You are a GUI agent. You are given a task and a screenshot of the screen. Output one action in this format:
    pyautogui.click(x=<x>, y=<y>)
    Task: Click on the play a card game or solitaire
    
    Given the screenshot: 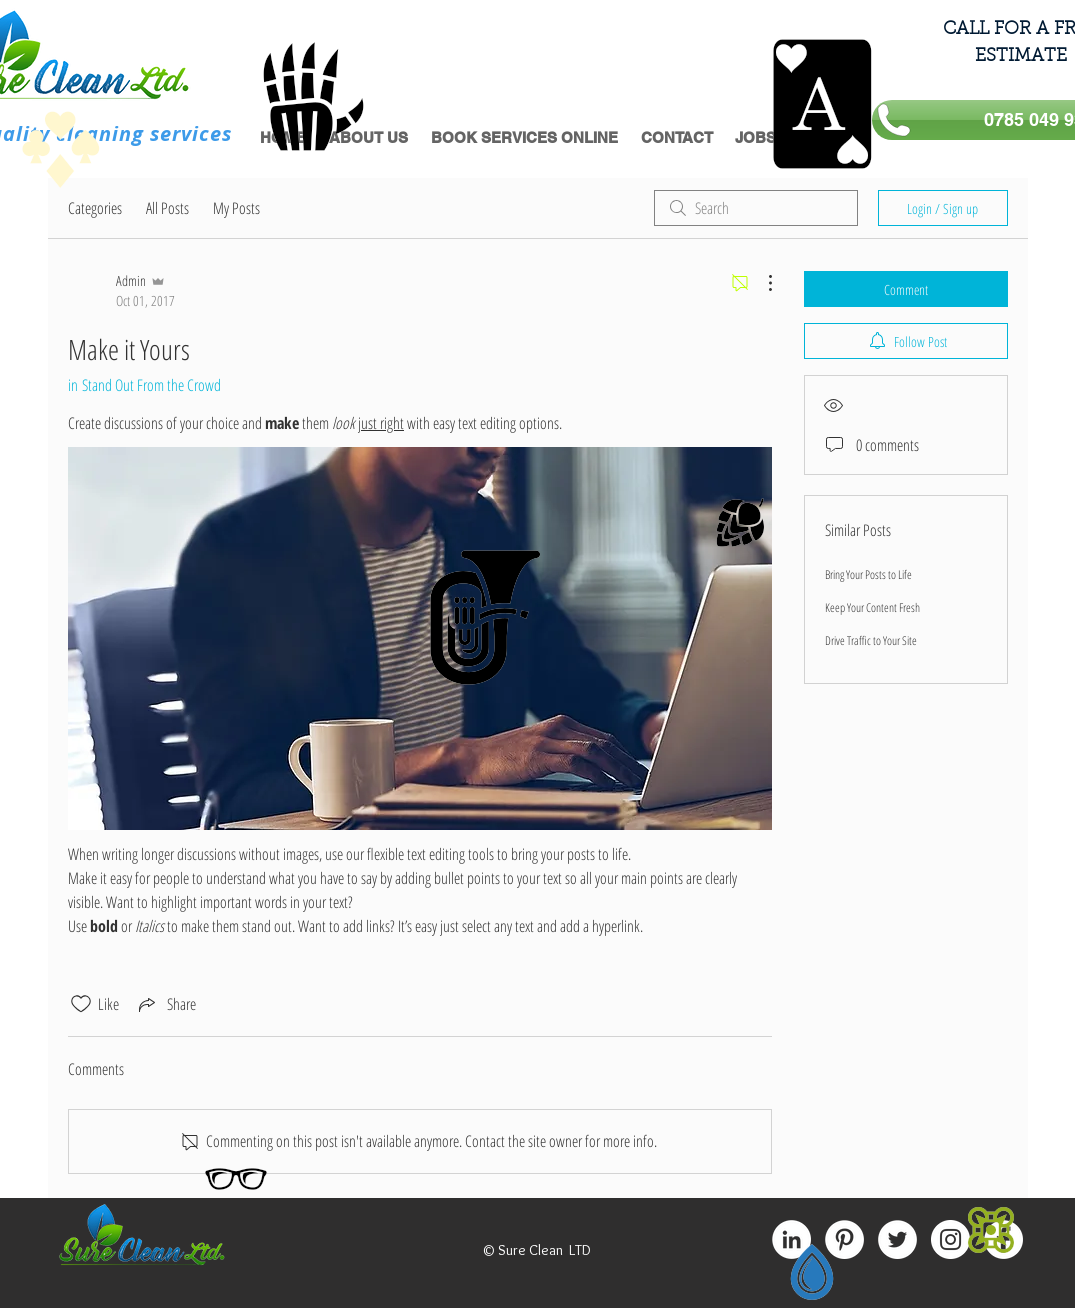 What is the action you would take?
    pyautogui.click(x=822, y=104)
    